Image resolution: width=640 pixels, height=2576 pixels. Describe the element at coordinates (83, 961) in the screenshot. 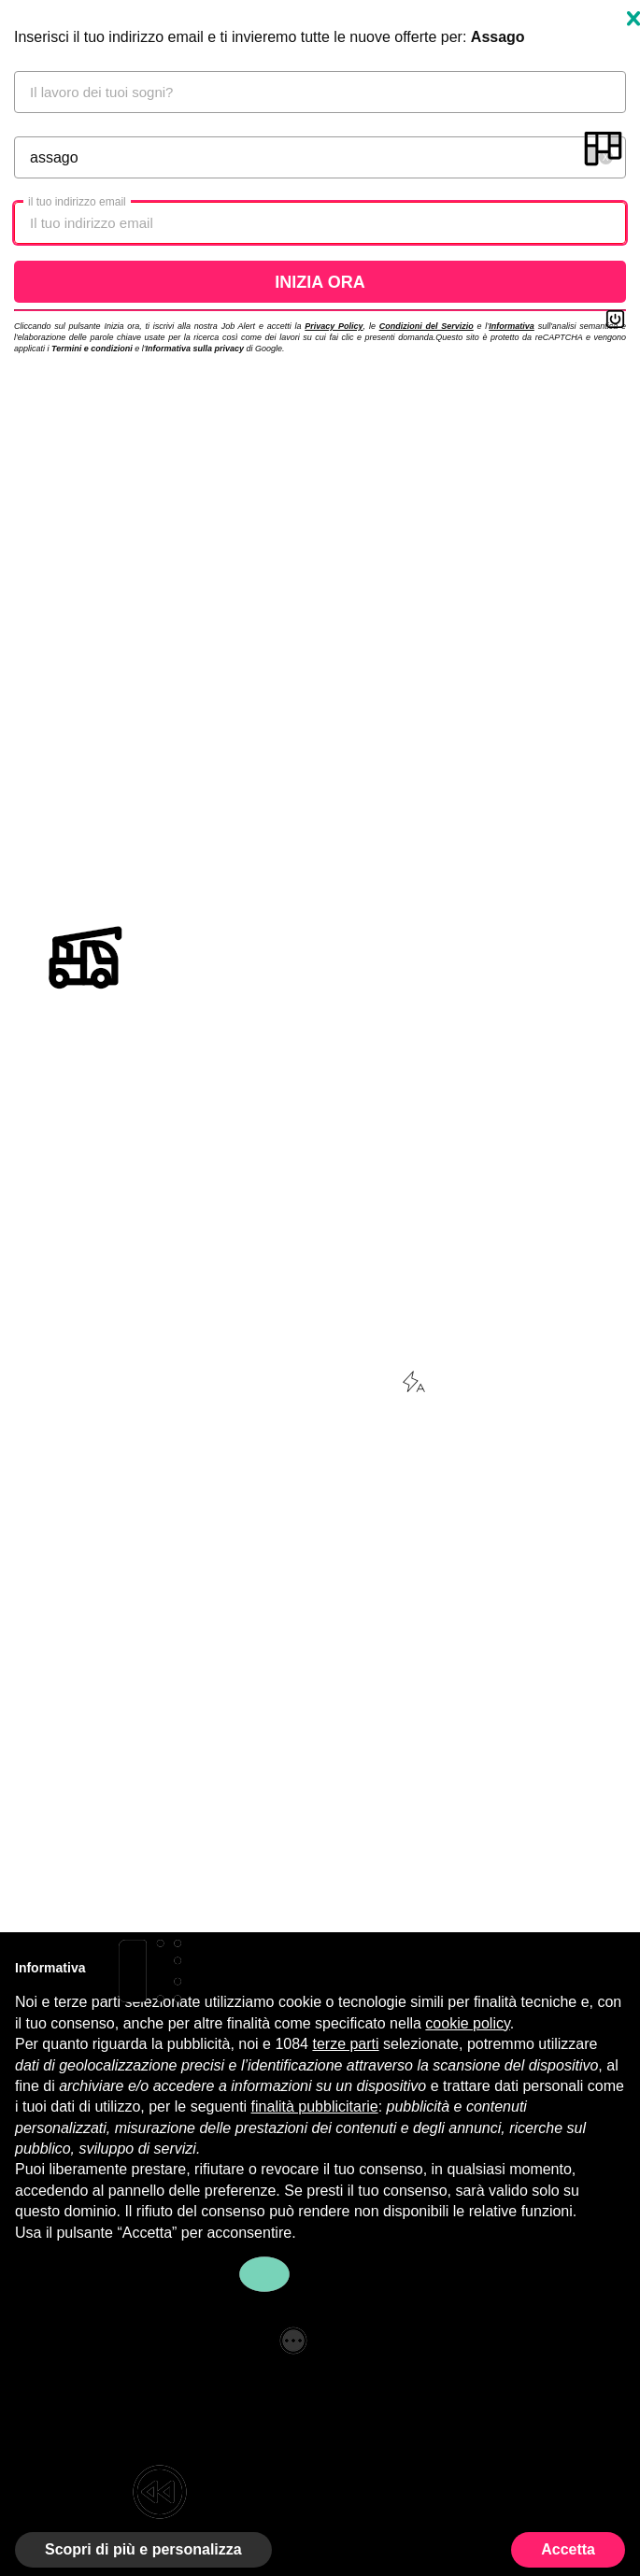

I see `request a tow truck service` at that location.